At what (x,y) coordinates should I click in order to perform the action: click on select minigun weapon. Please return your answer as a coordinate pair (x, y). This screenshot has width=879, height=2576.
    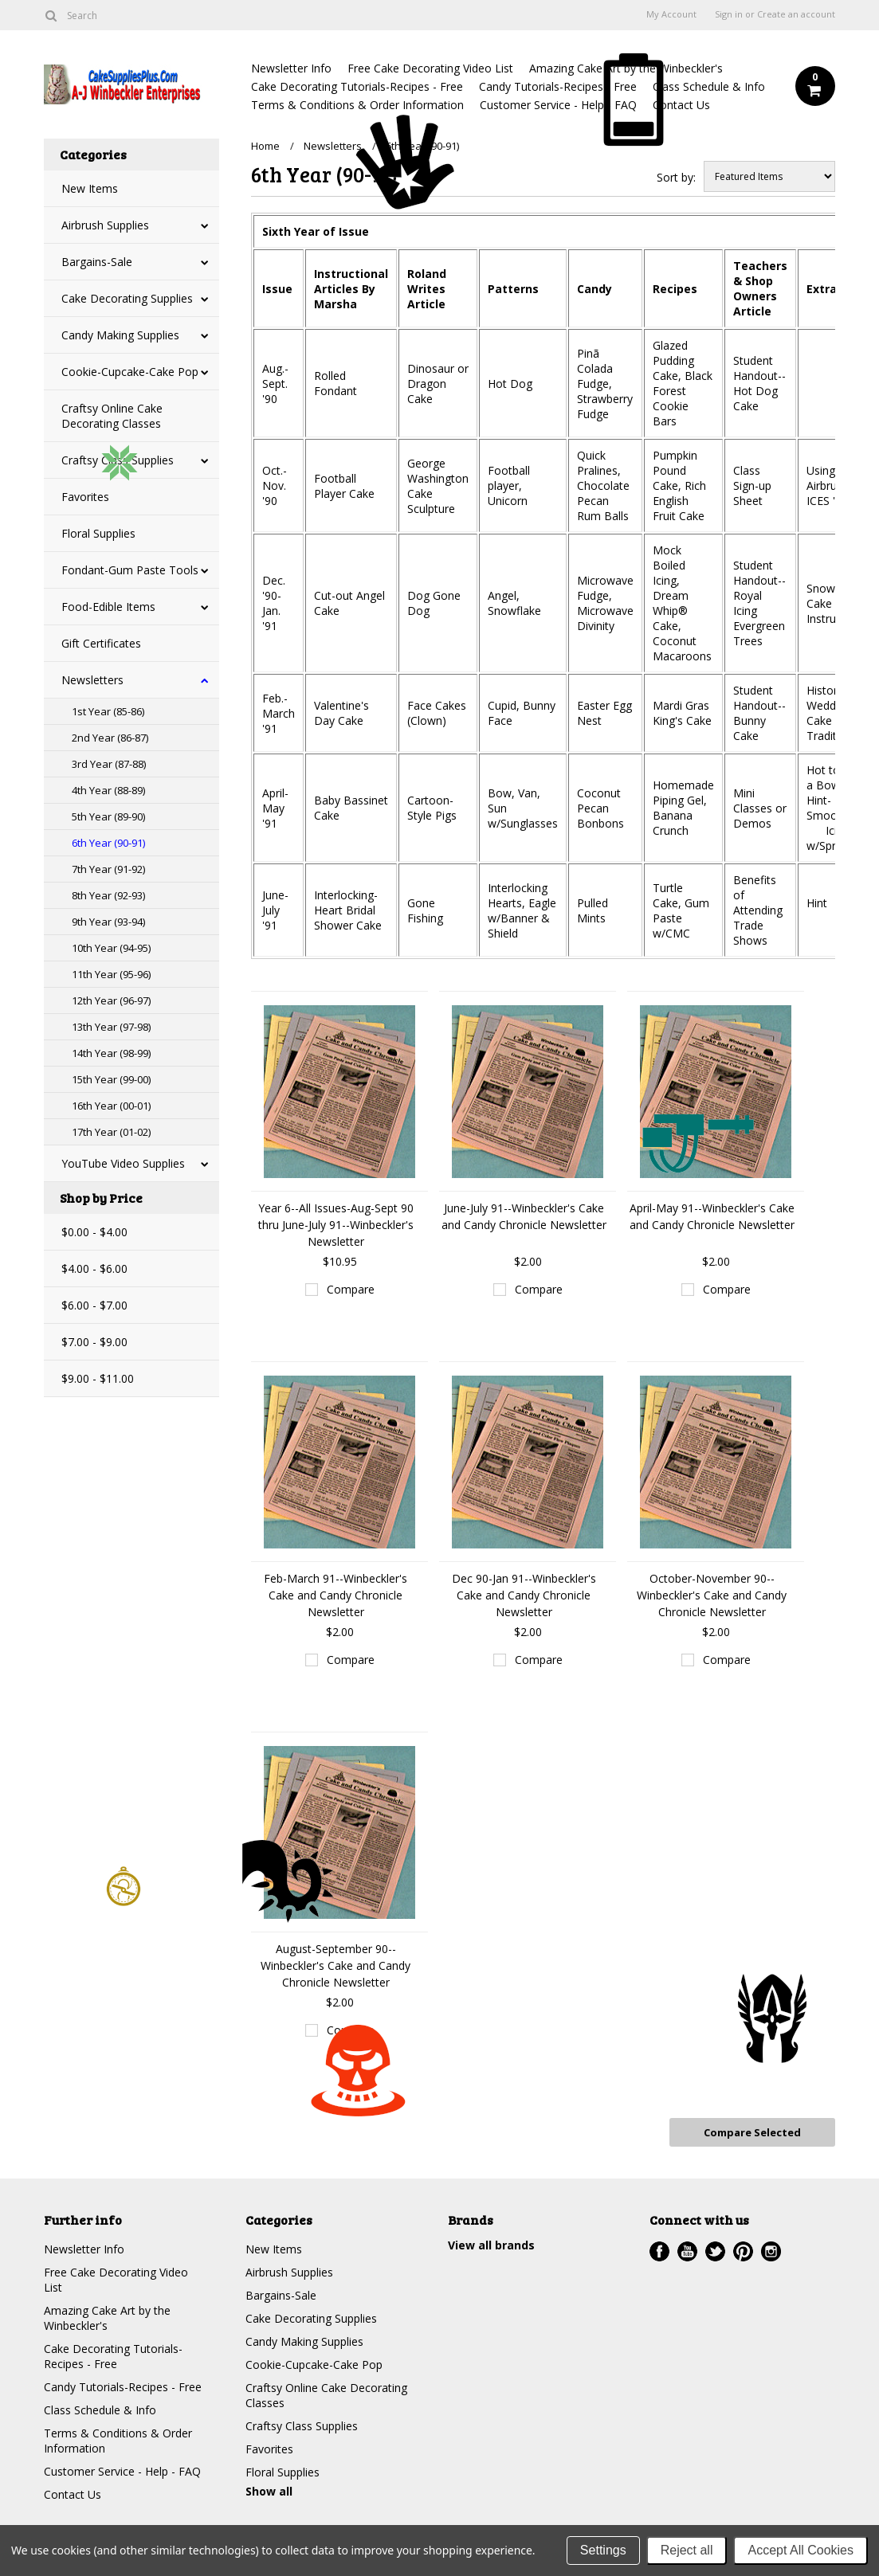
    Looking at the image, I should click on (698, 1129).